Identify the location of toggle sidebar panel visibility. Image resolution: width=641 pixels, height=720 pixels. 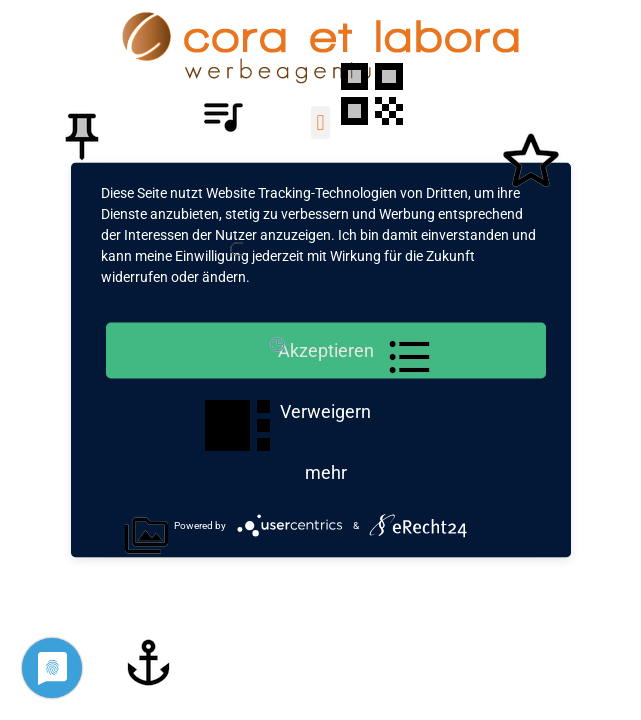
(237, 425).